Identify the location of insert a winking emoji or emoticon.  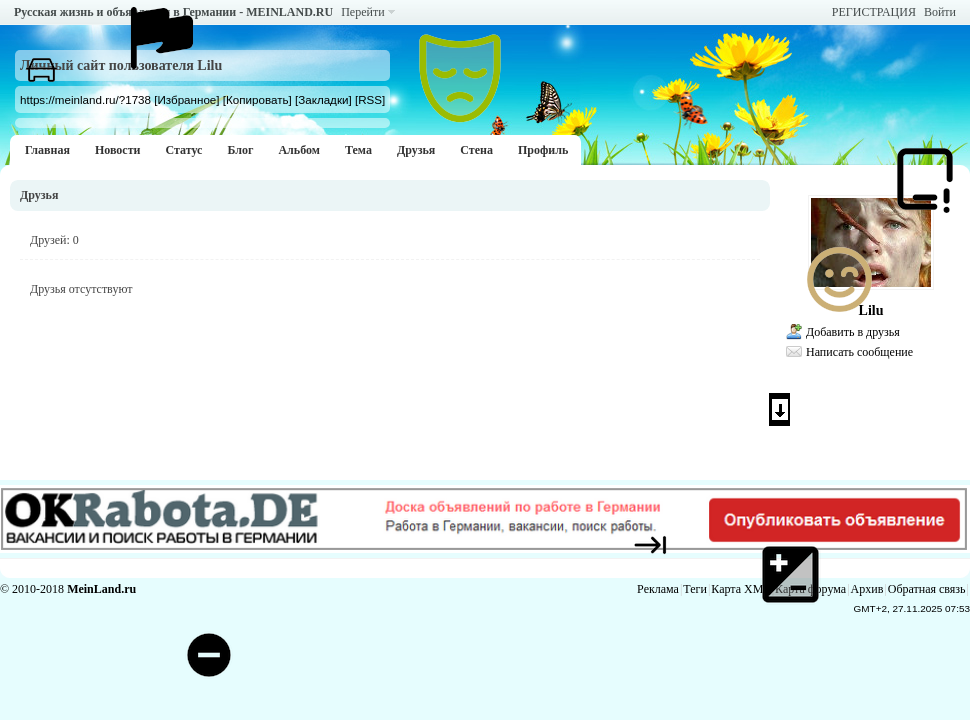
(839, 279).